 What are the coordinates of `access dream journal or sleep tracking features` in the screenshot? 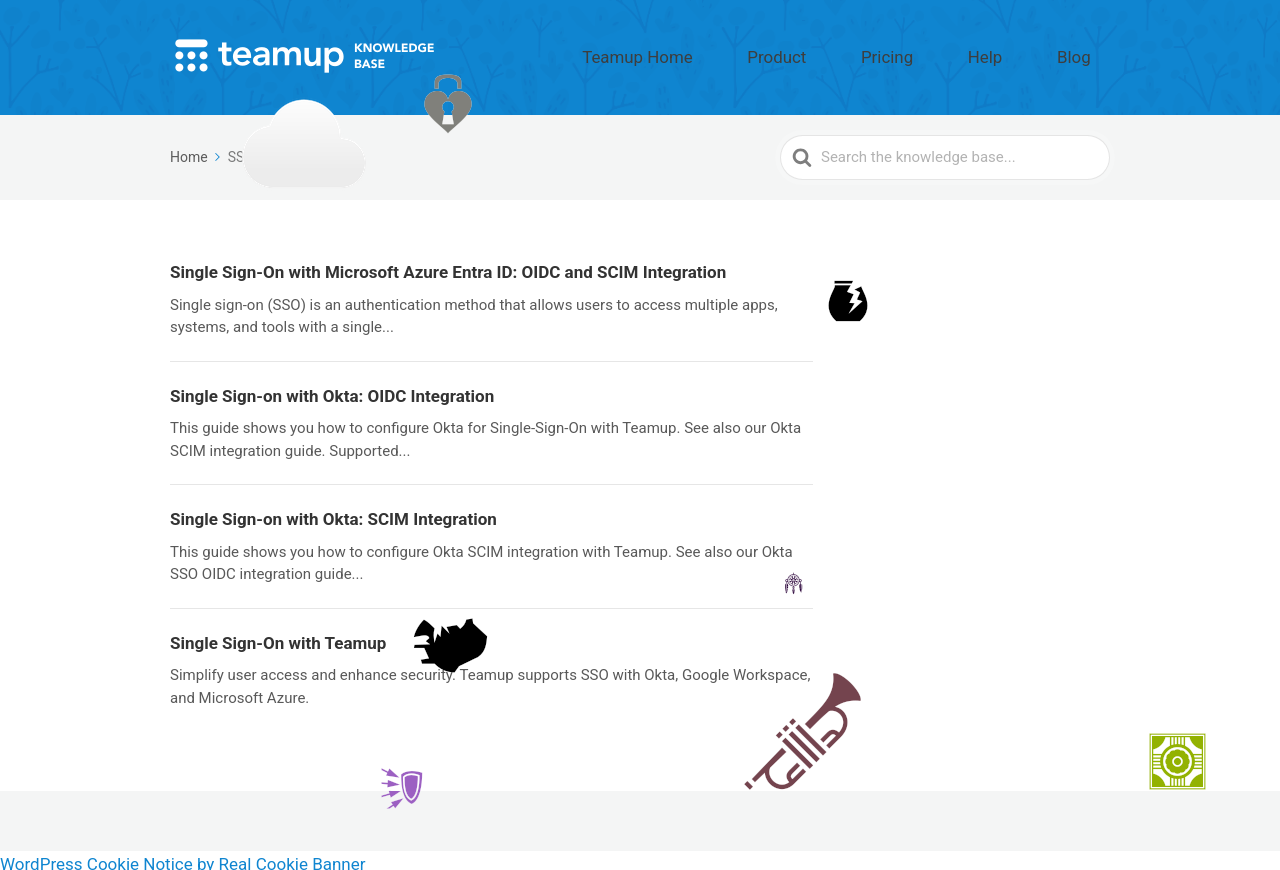 It's located at (793, 583).